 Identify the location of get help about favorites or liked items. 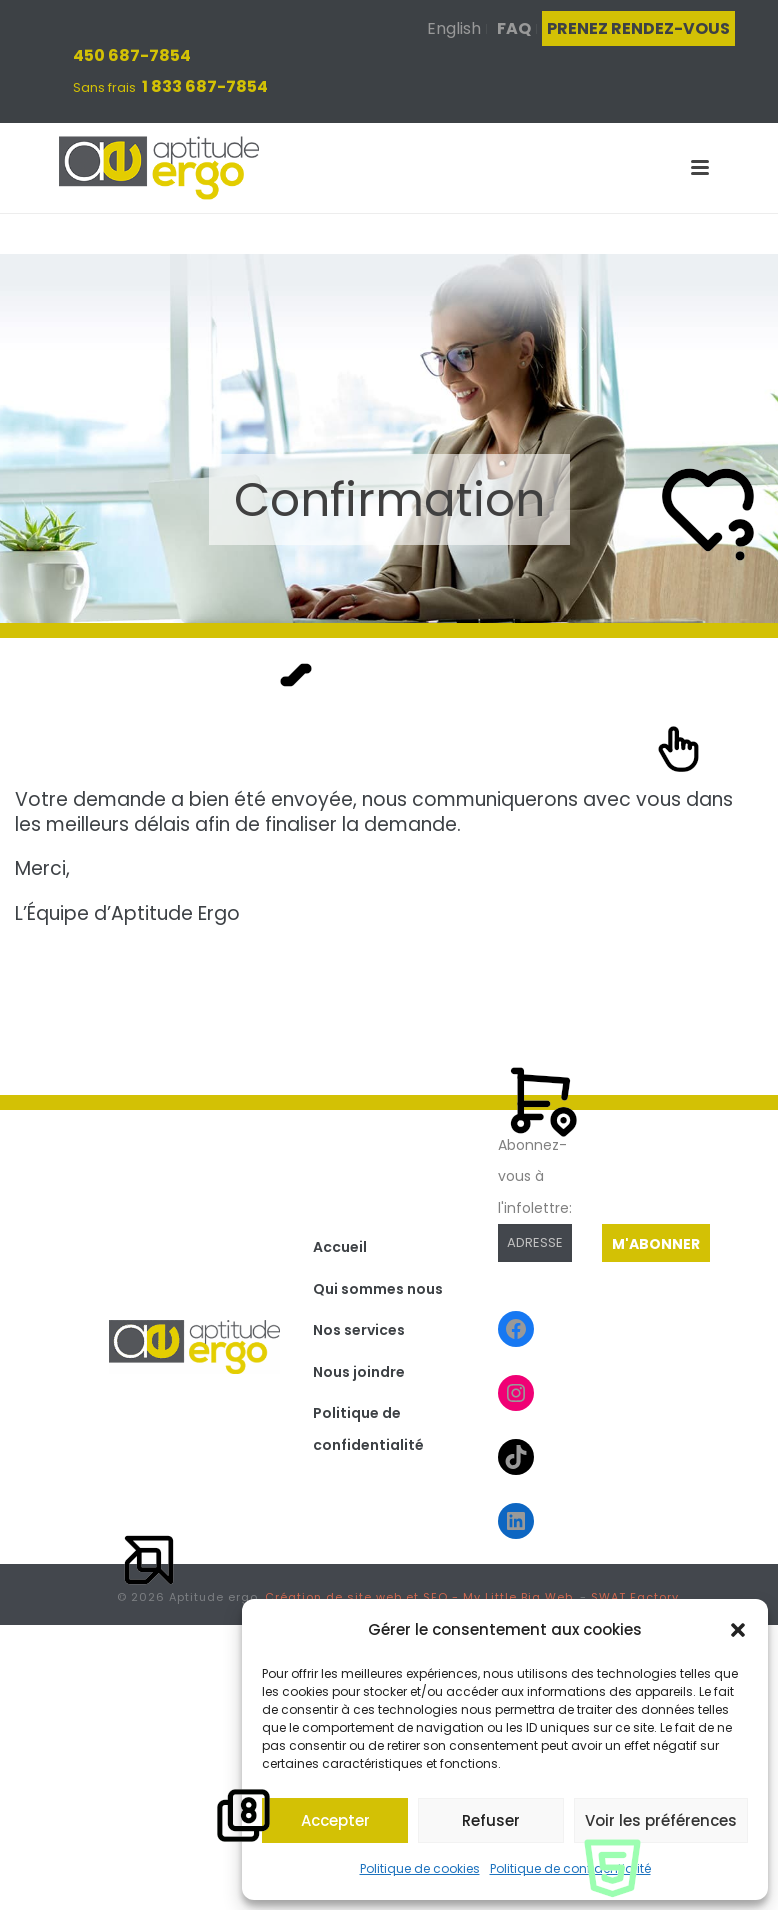
(708, 510).